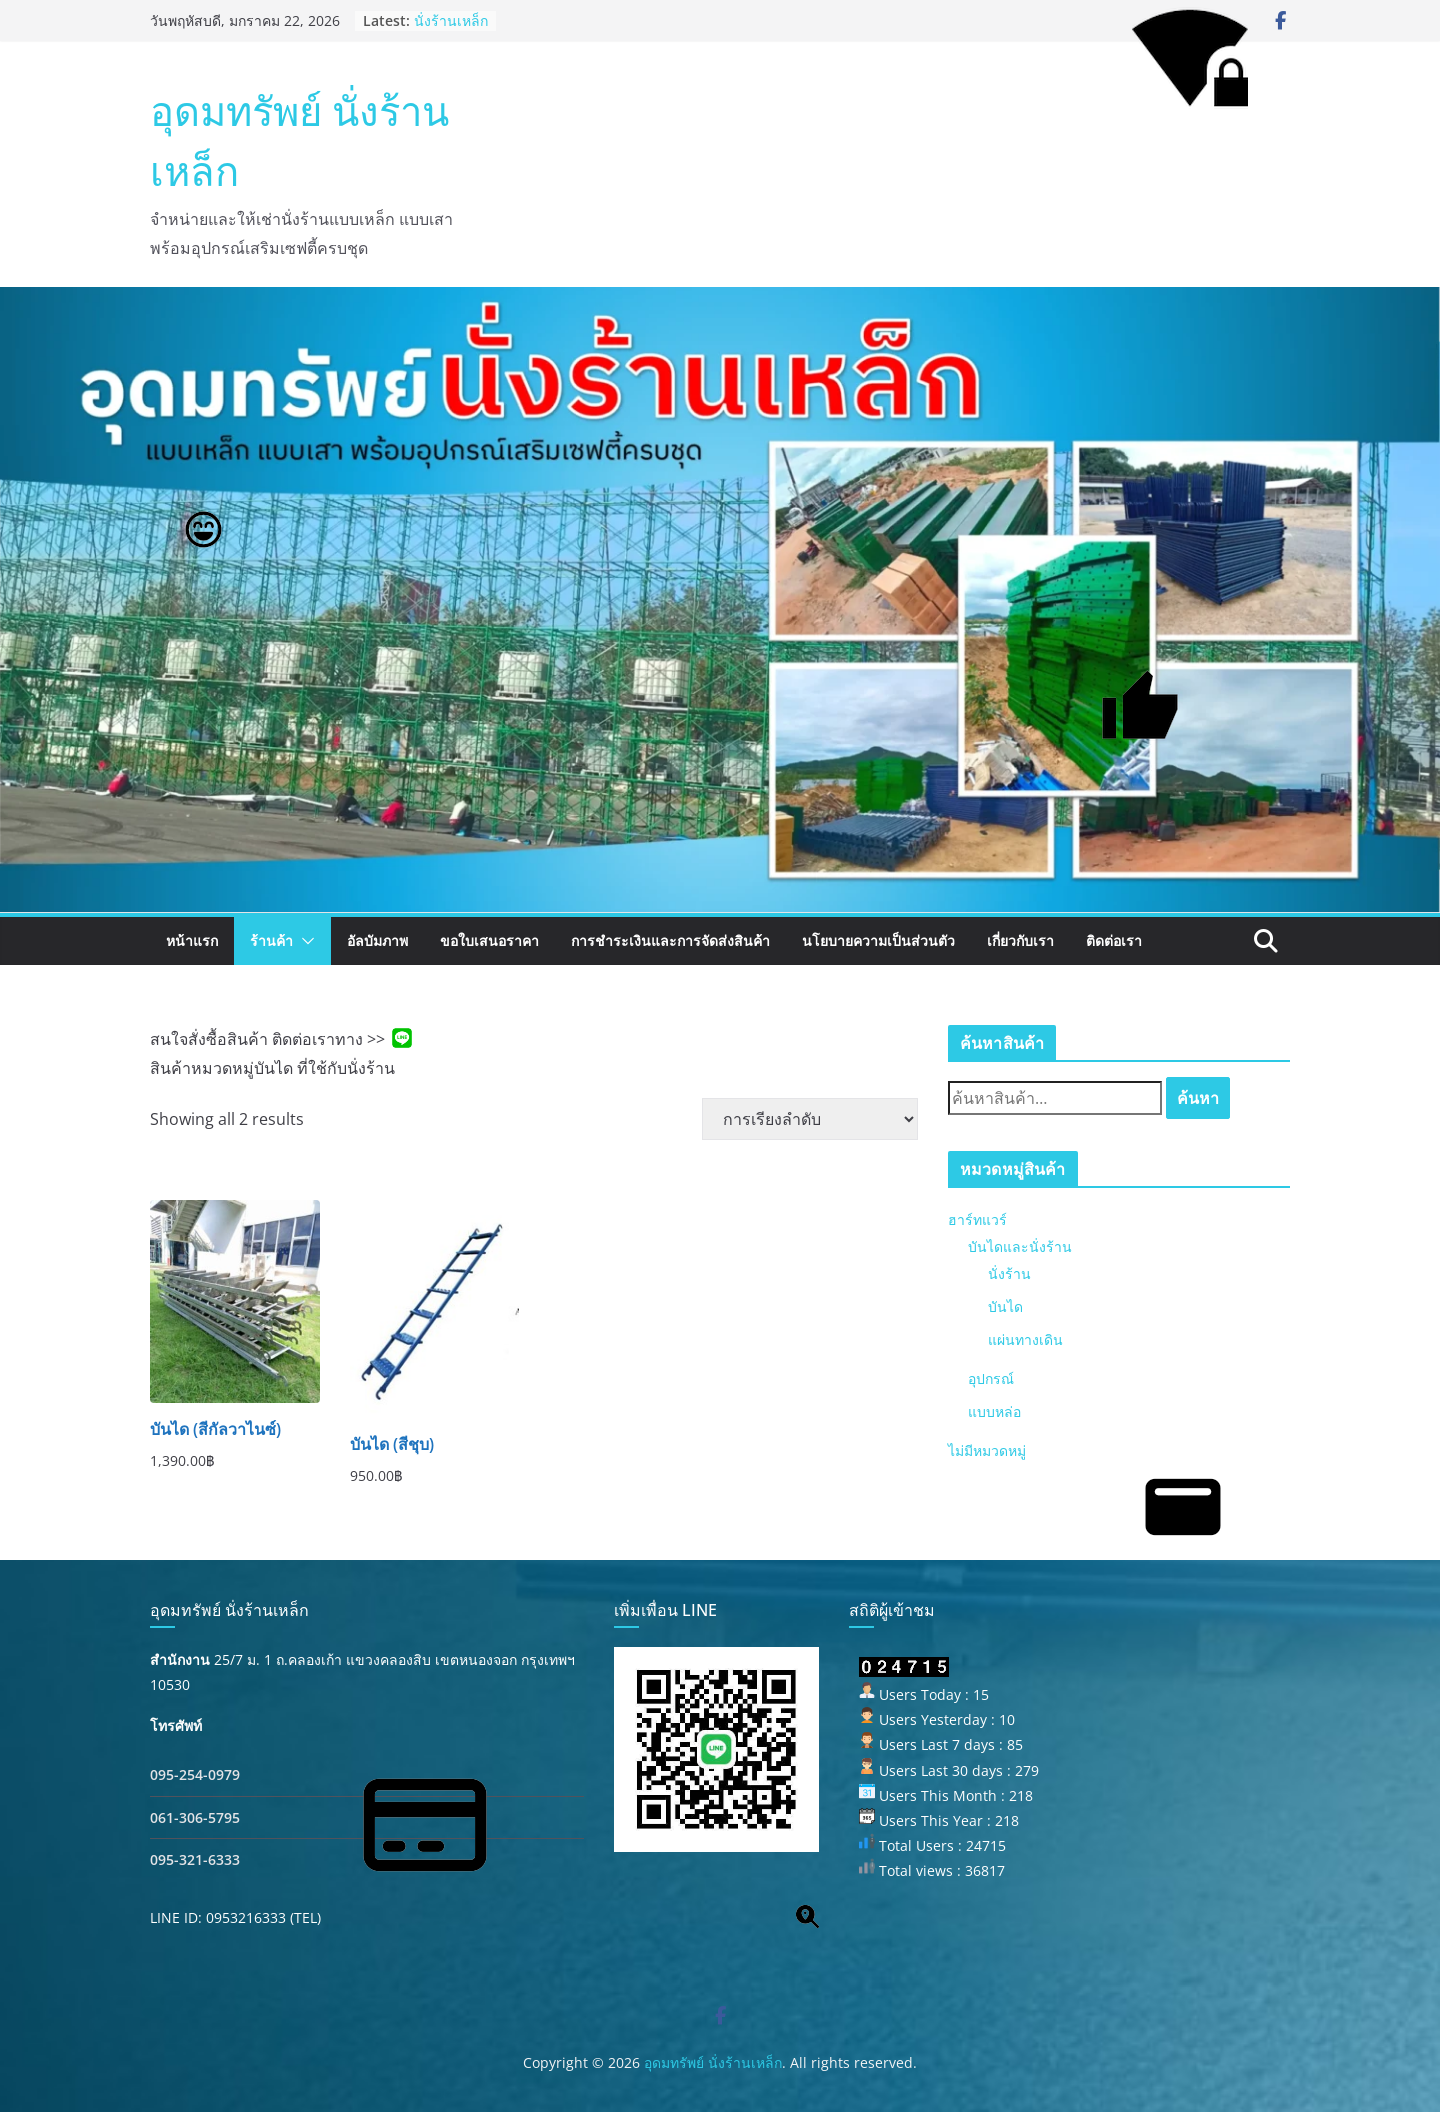  What do you see at coordinates (807, 1916) in the screenshot?
I see `search for a location on the map` at bounding box center [807, 1916].